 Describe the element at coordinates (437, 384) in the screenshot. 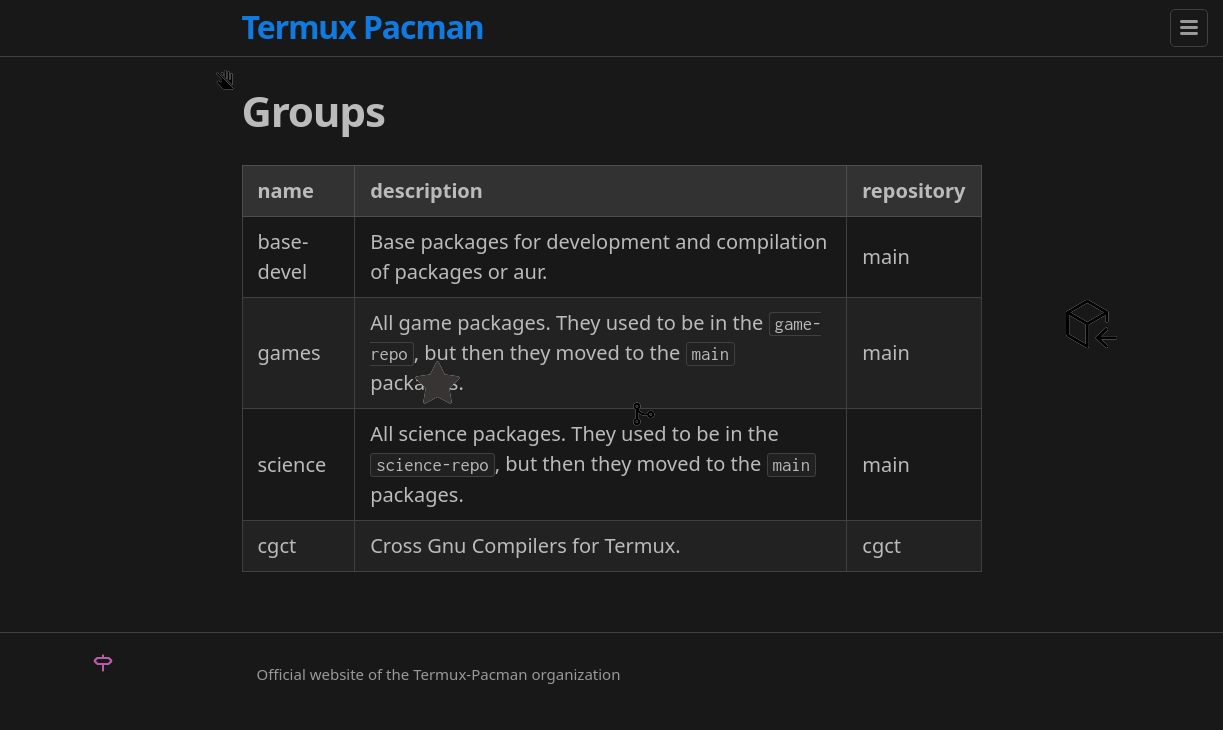

I see `indicates a favorited or starred item` at that location.